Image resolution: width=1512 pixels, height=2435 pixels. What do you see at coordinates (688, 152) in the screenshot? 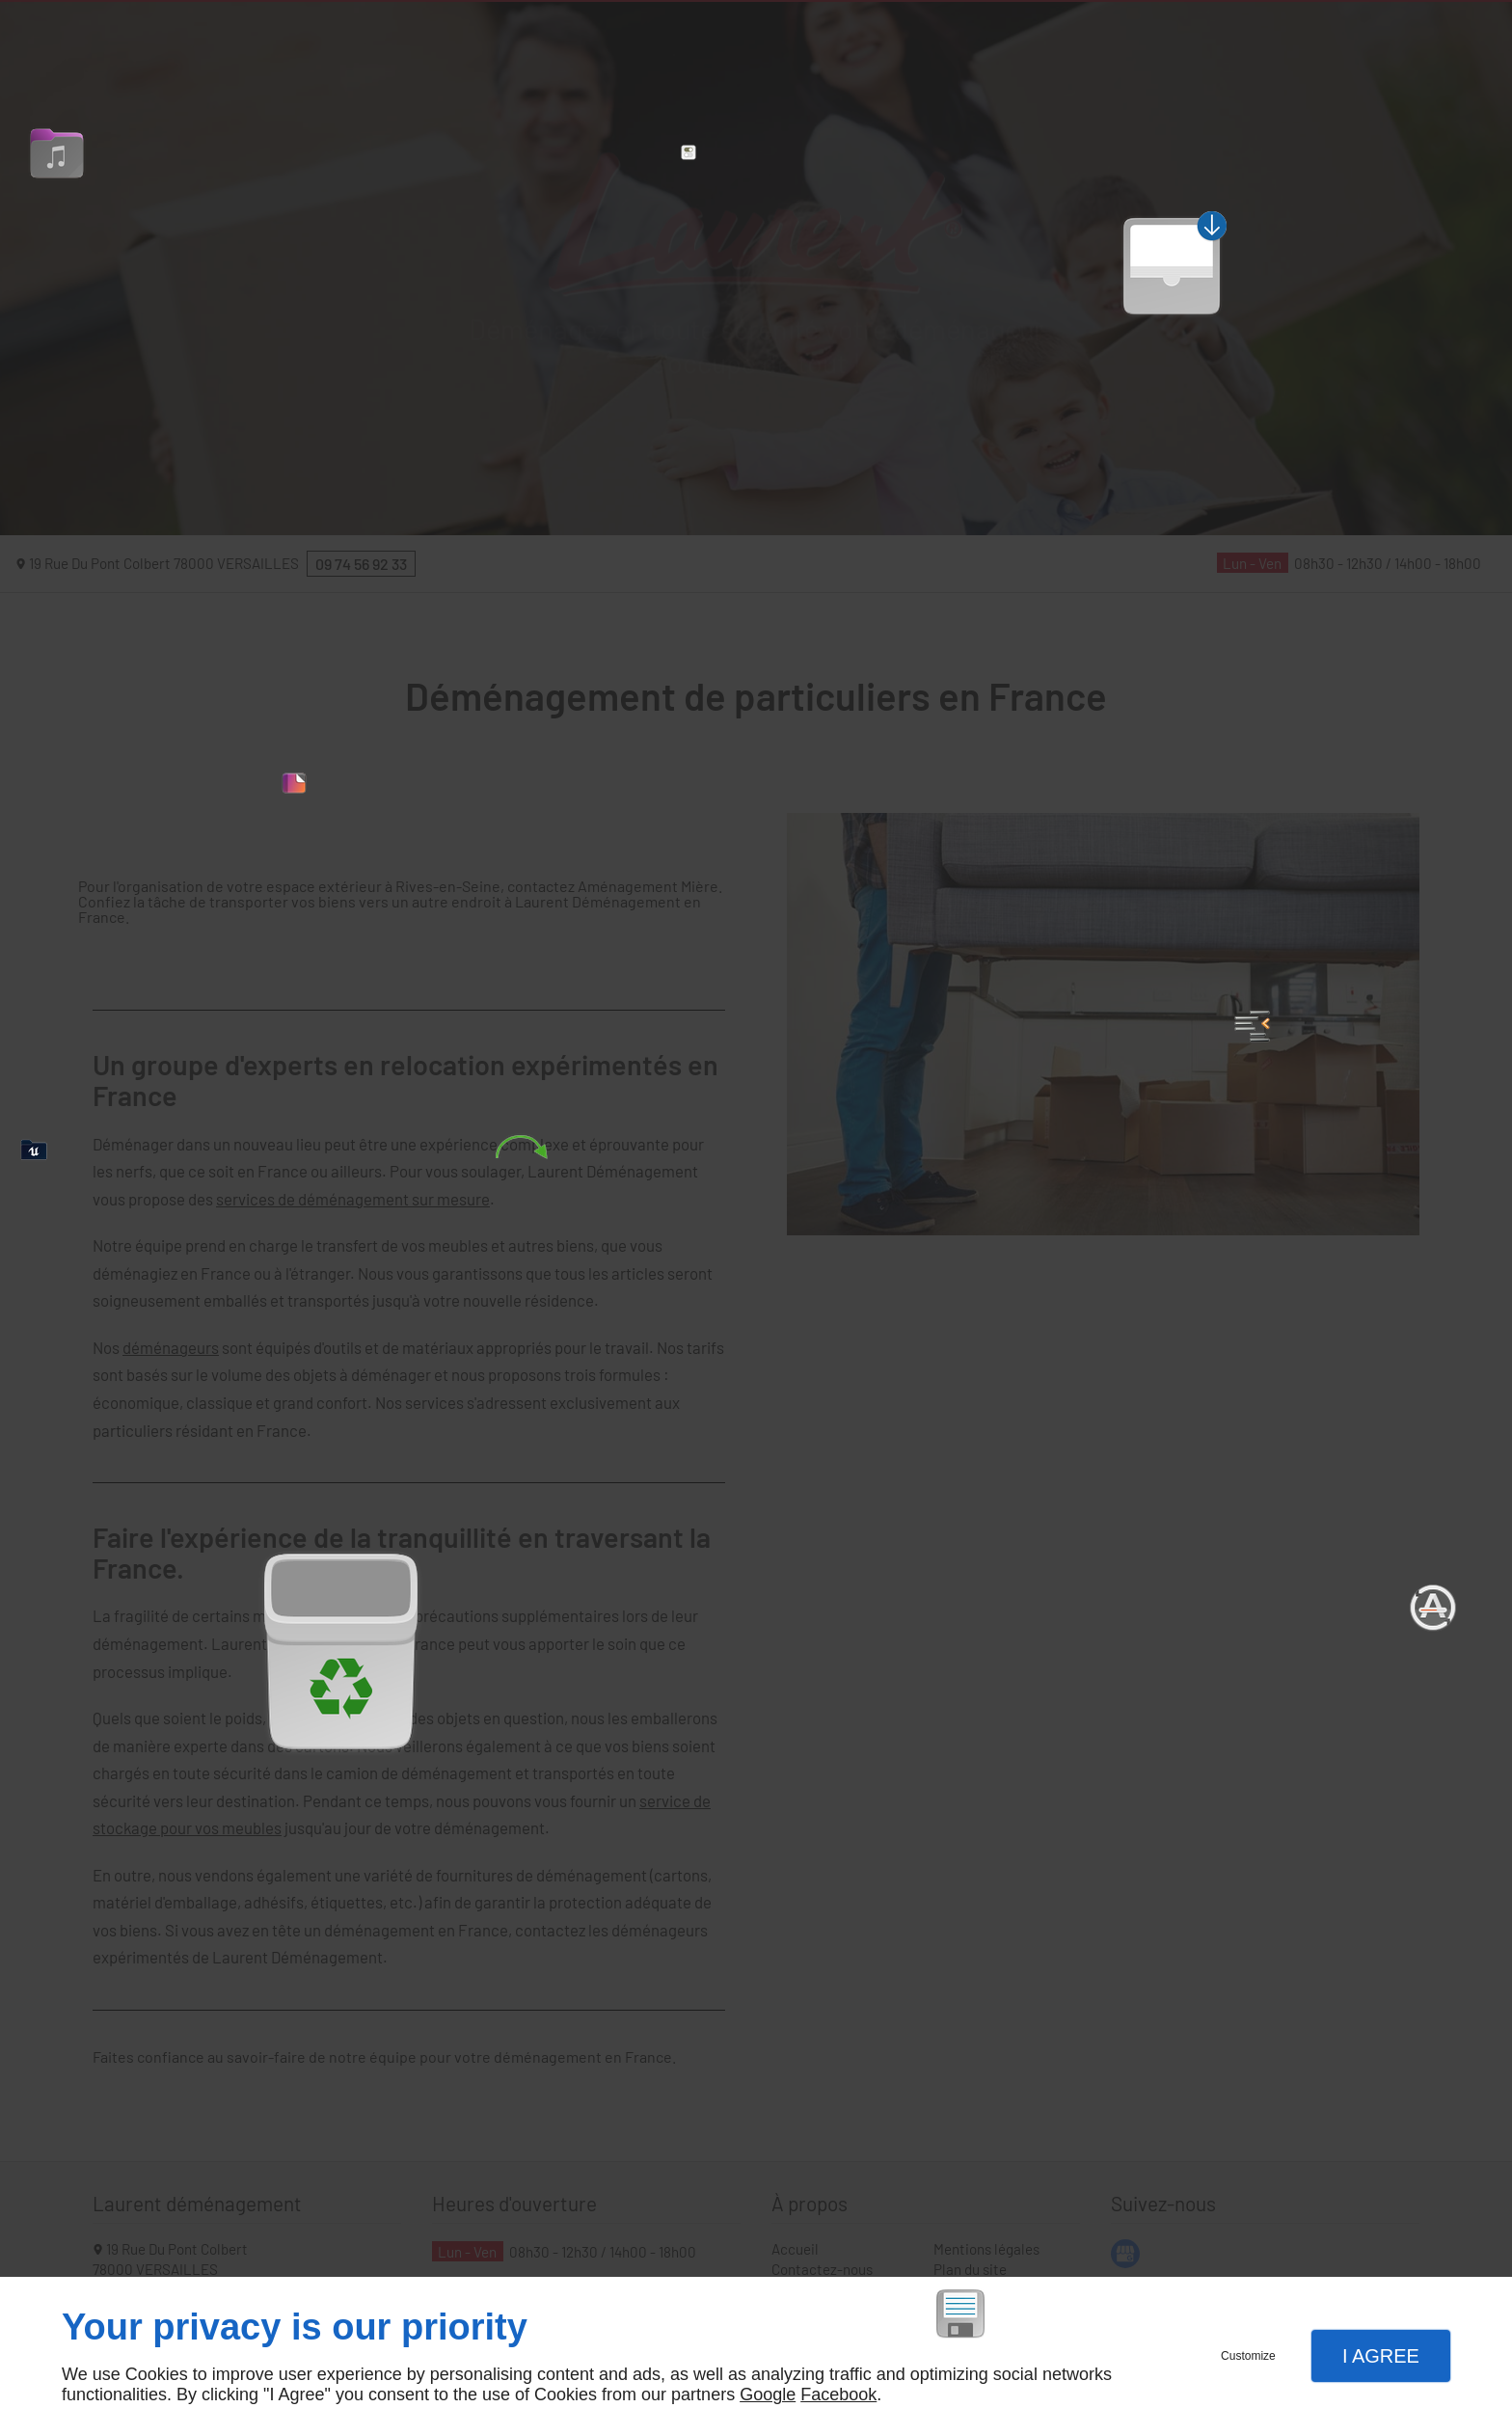
I see `open gnome tweaks to customize system settings` at bounding box center [688, 152].